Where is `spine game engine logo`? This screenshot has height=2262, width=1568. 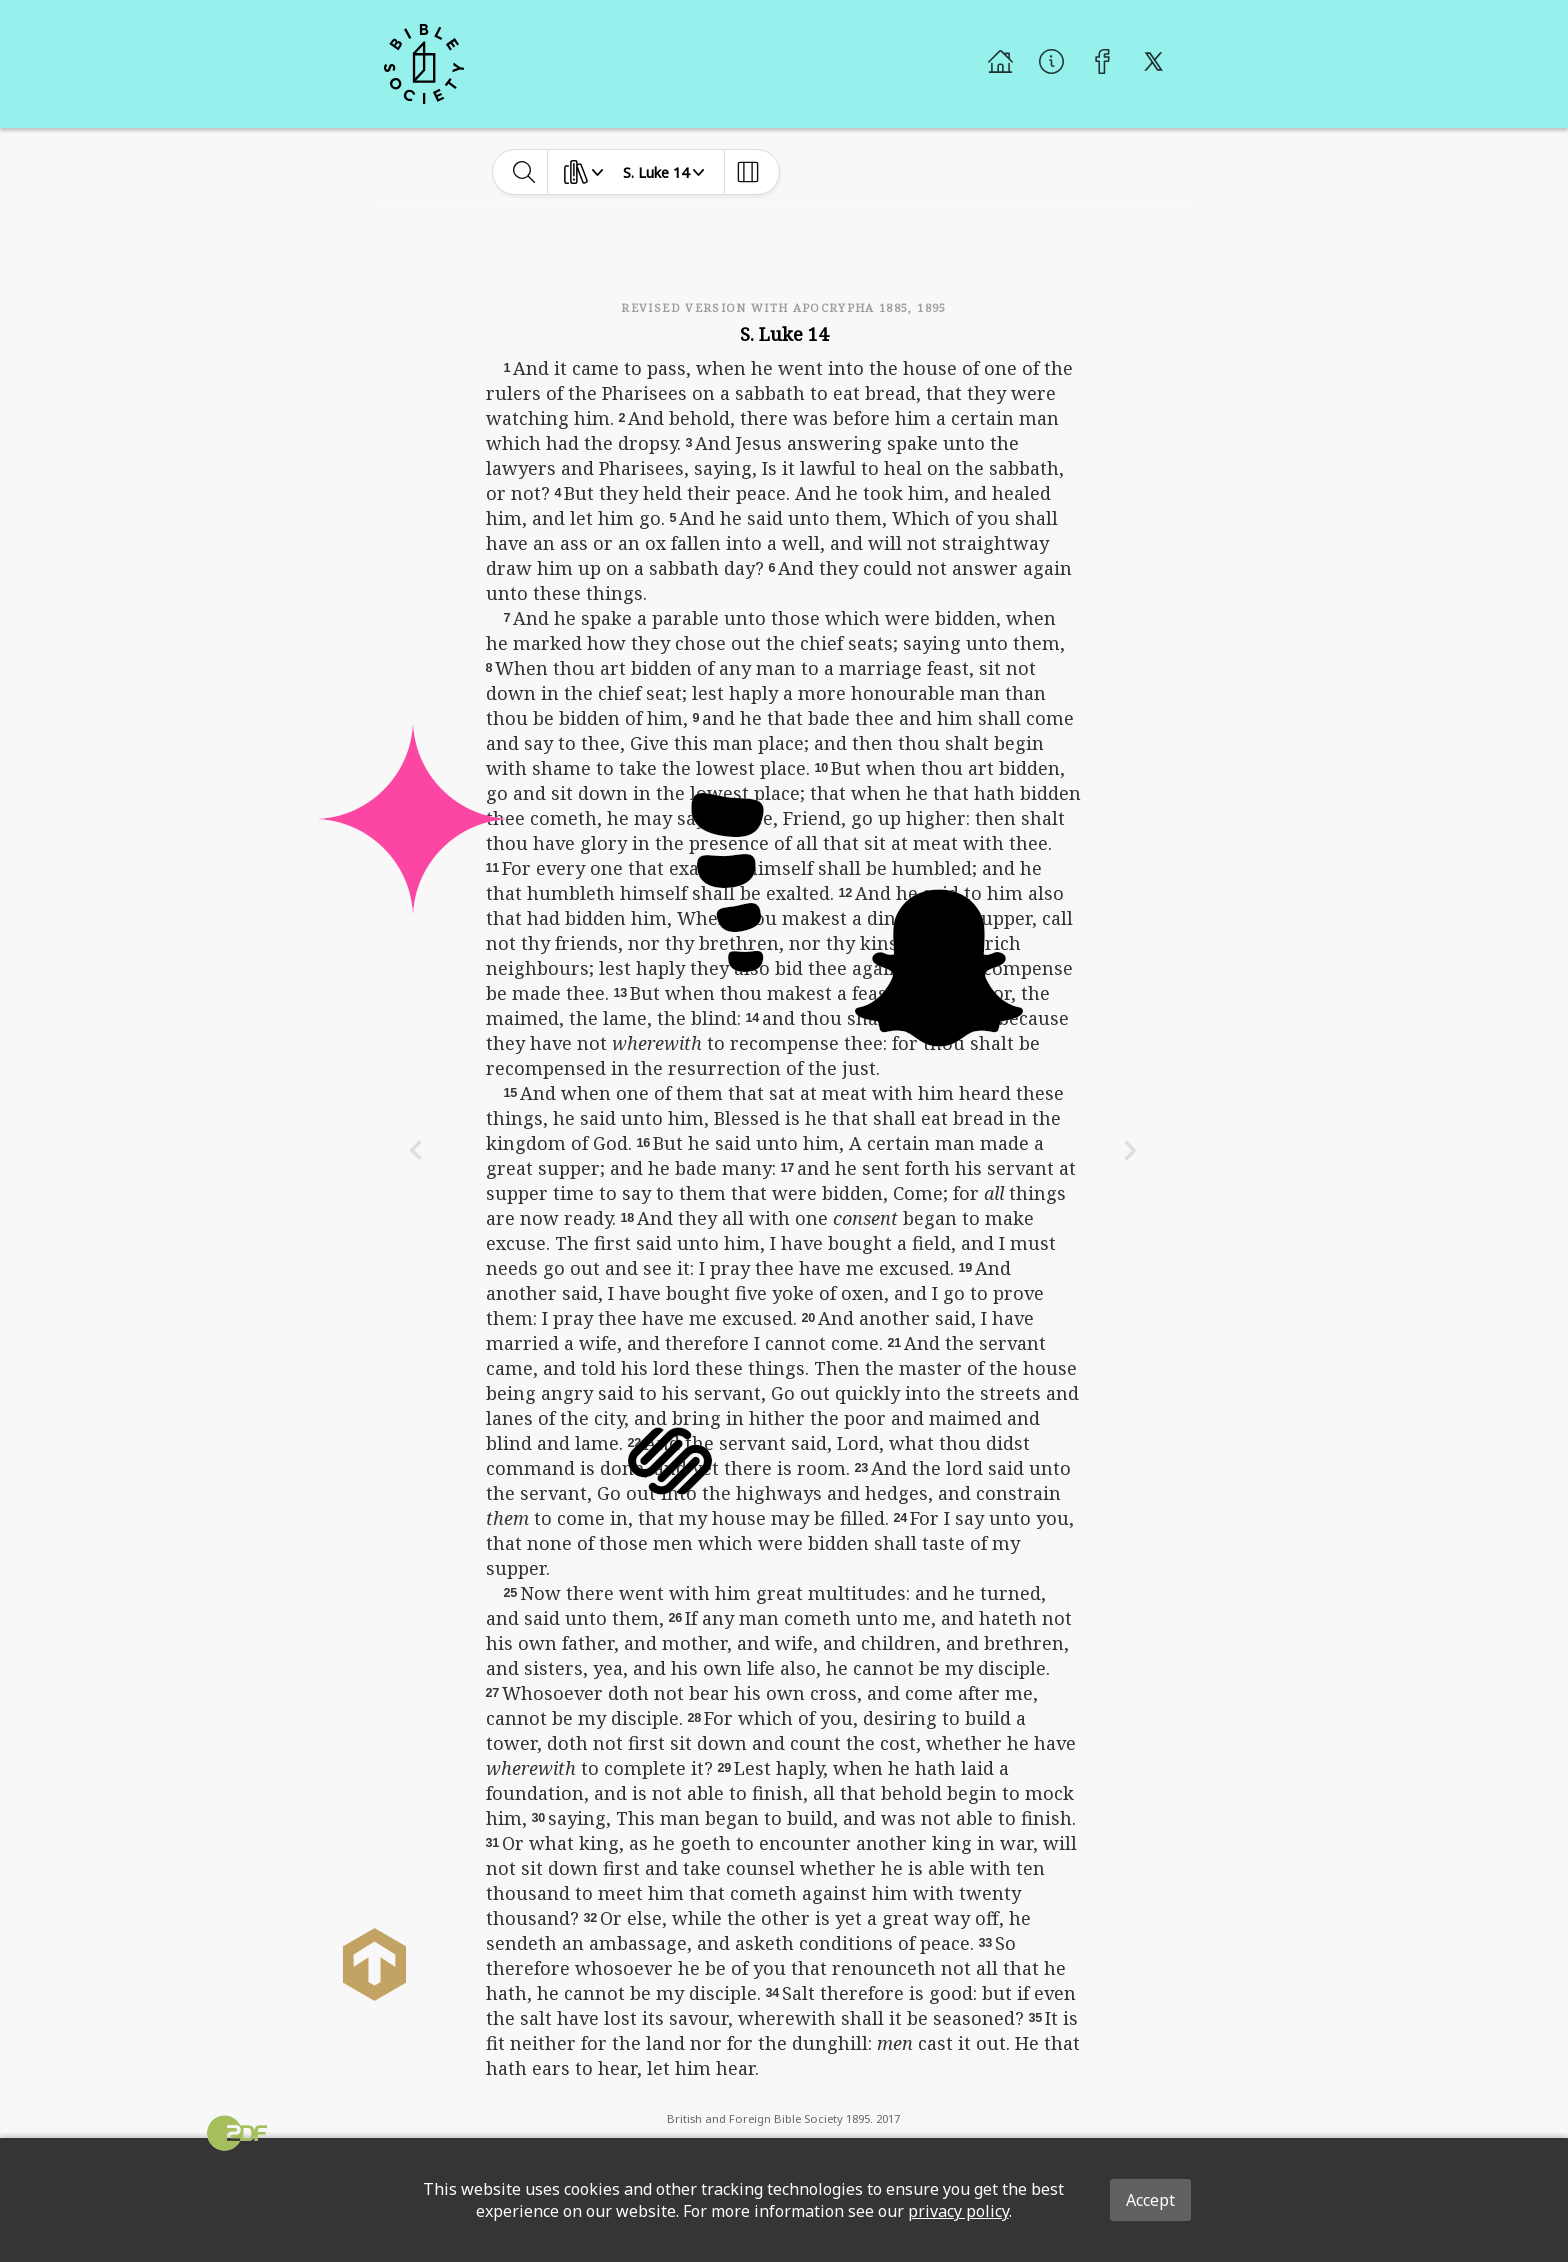 spine game engine logo is located at coordinates (727, 882).